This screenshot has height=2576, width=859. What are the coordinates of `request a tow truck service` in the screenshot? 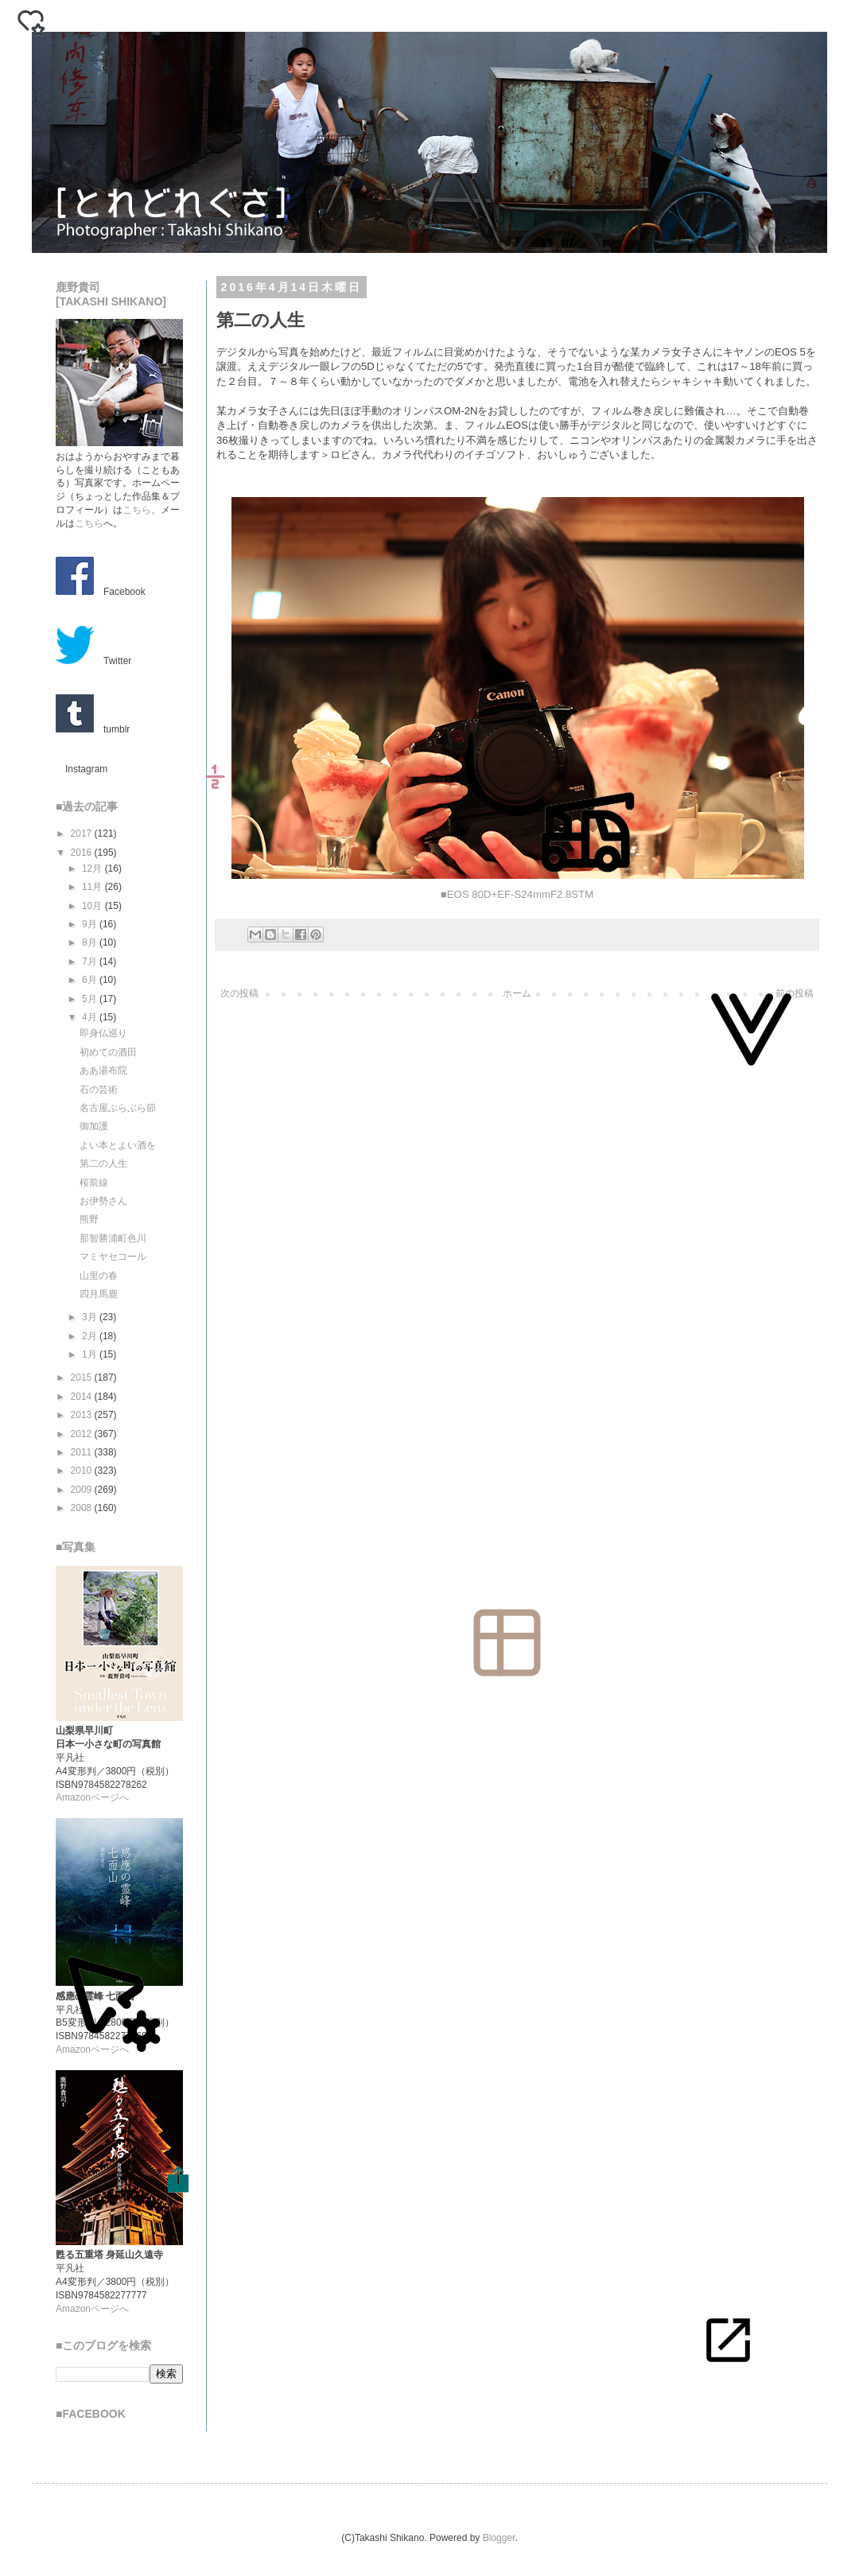 It's located at (585, 837).